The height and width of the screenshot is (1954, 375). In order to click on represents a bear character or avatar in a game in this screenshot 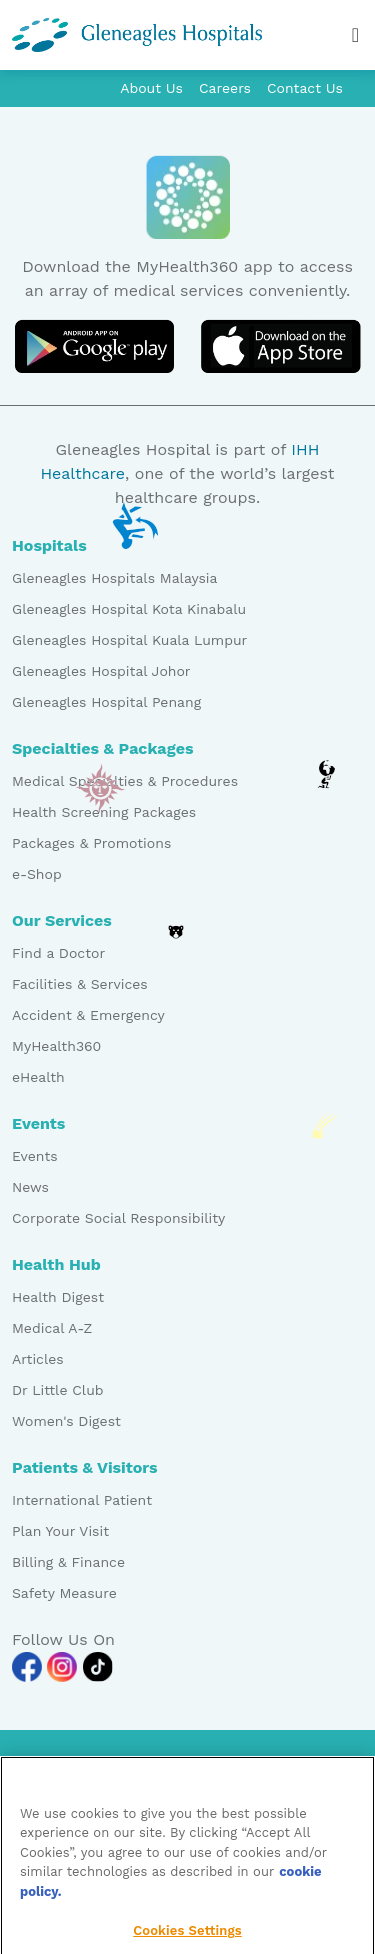, I will do `click(176, 932)`.